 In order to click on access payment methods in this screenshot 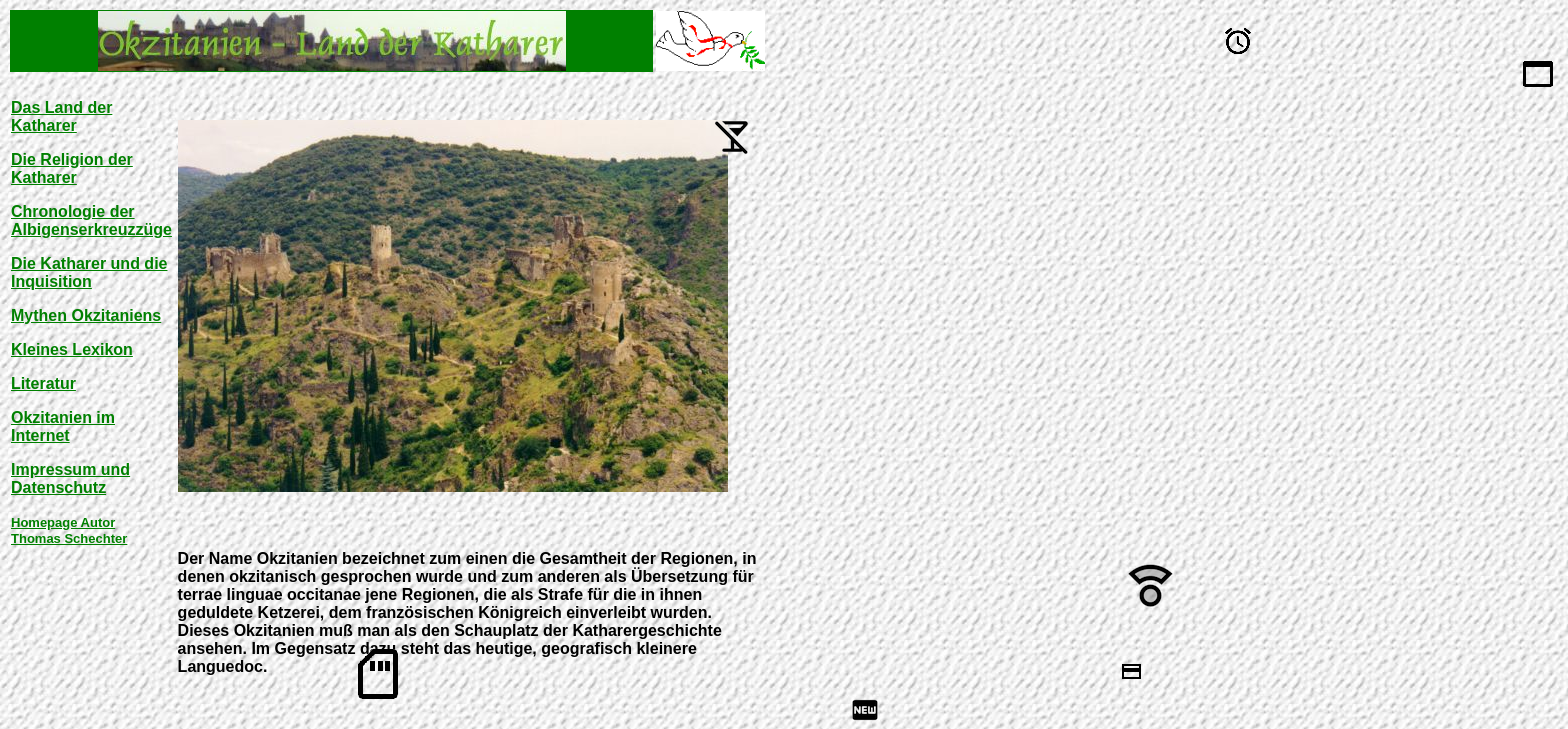, I will do `click(1131, 671)`.